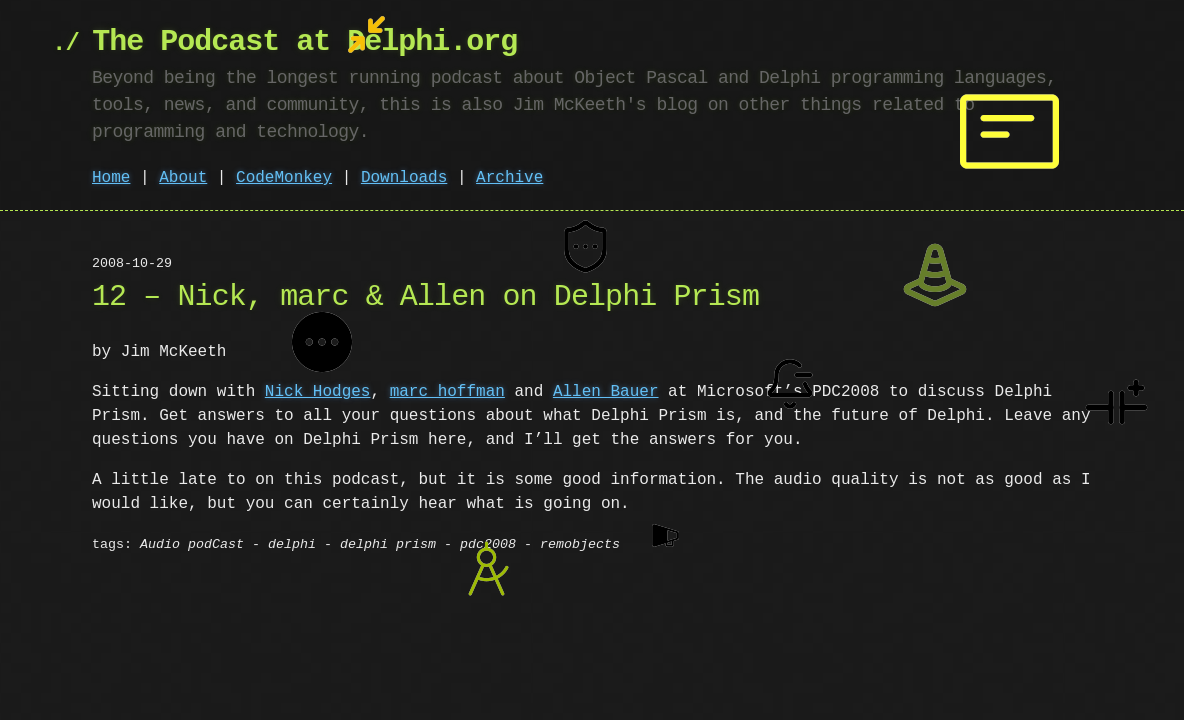 The width and height of the screenshot is (1184, 720). What do you see at coordinates (935, 275) in the screenshot?
I see `indicates an area under construction or maintenance` at bounding box center [935, 275].